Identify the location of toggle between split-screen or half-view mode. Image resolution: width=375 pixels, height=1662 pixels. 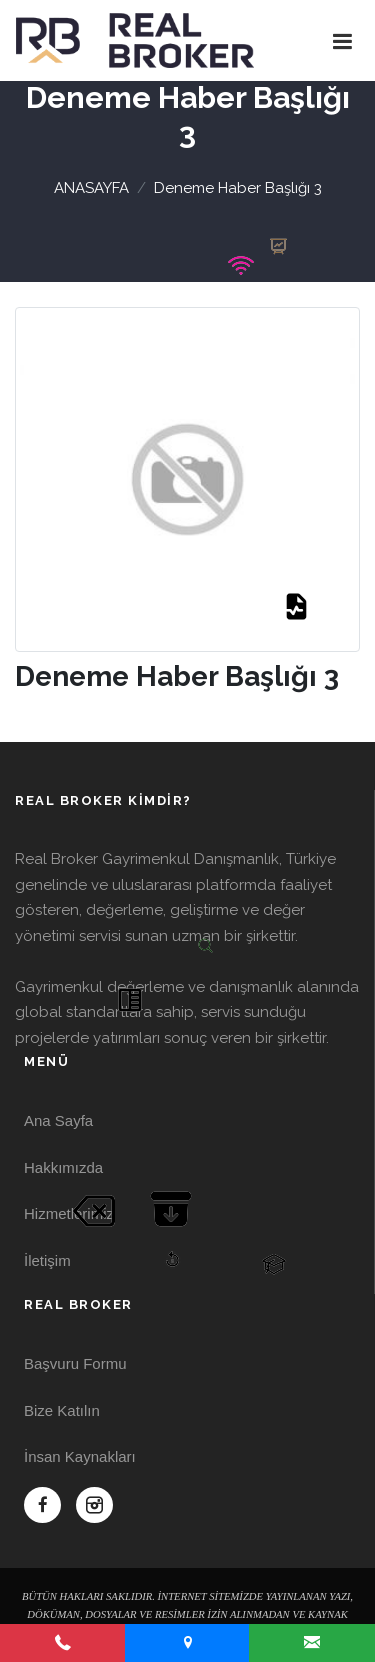
(130, 1000).